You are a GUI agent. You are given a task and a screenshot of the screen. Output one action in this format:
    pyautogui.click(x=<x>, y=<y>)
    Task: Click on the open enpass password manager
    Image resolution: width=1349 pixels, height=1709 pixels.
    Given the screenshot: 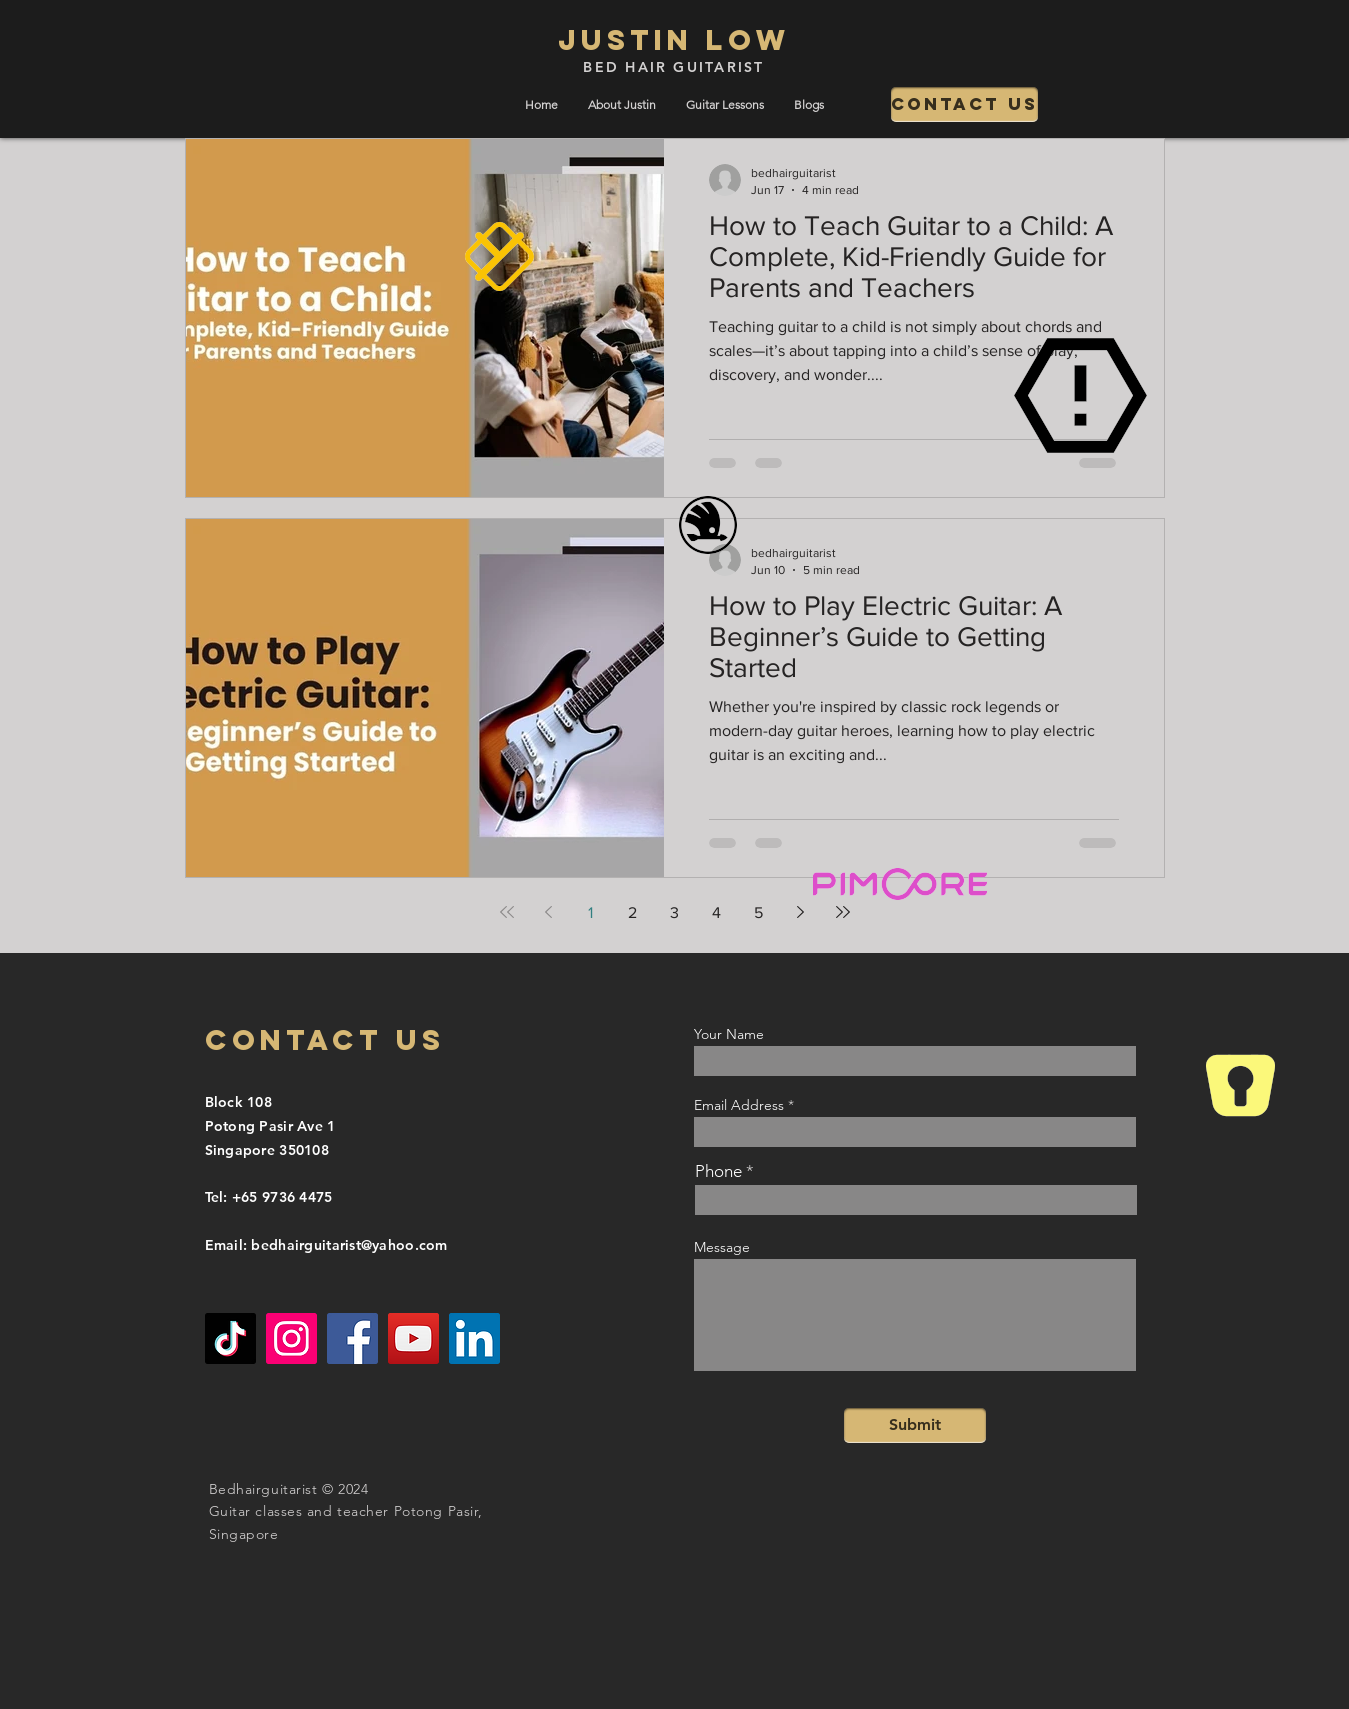 What is the action you would take?
    pyautogui.click(x=1240, y=1085)
    